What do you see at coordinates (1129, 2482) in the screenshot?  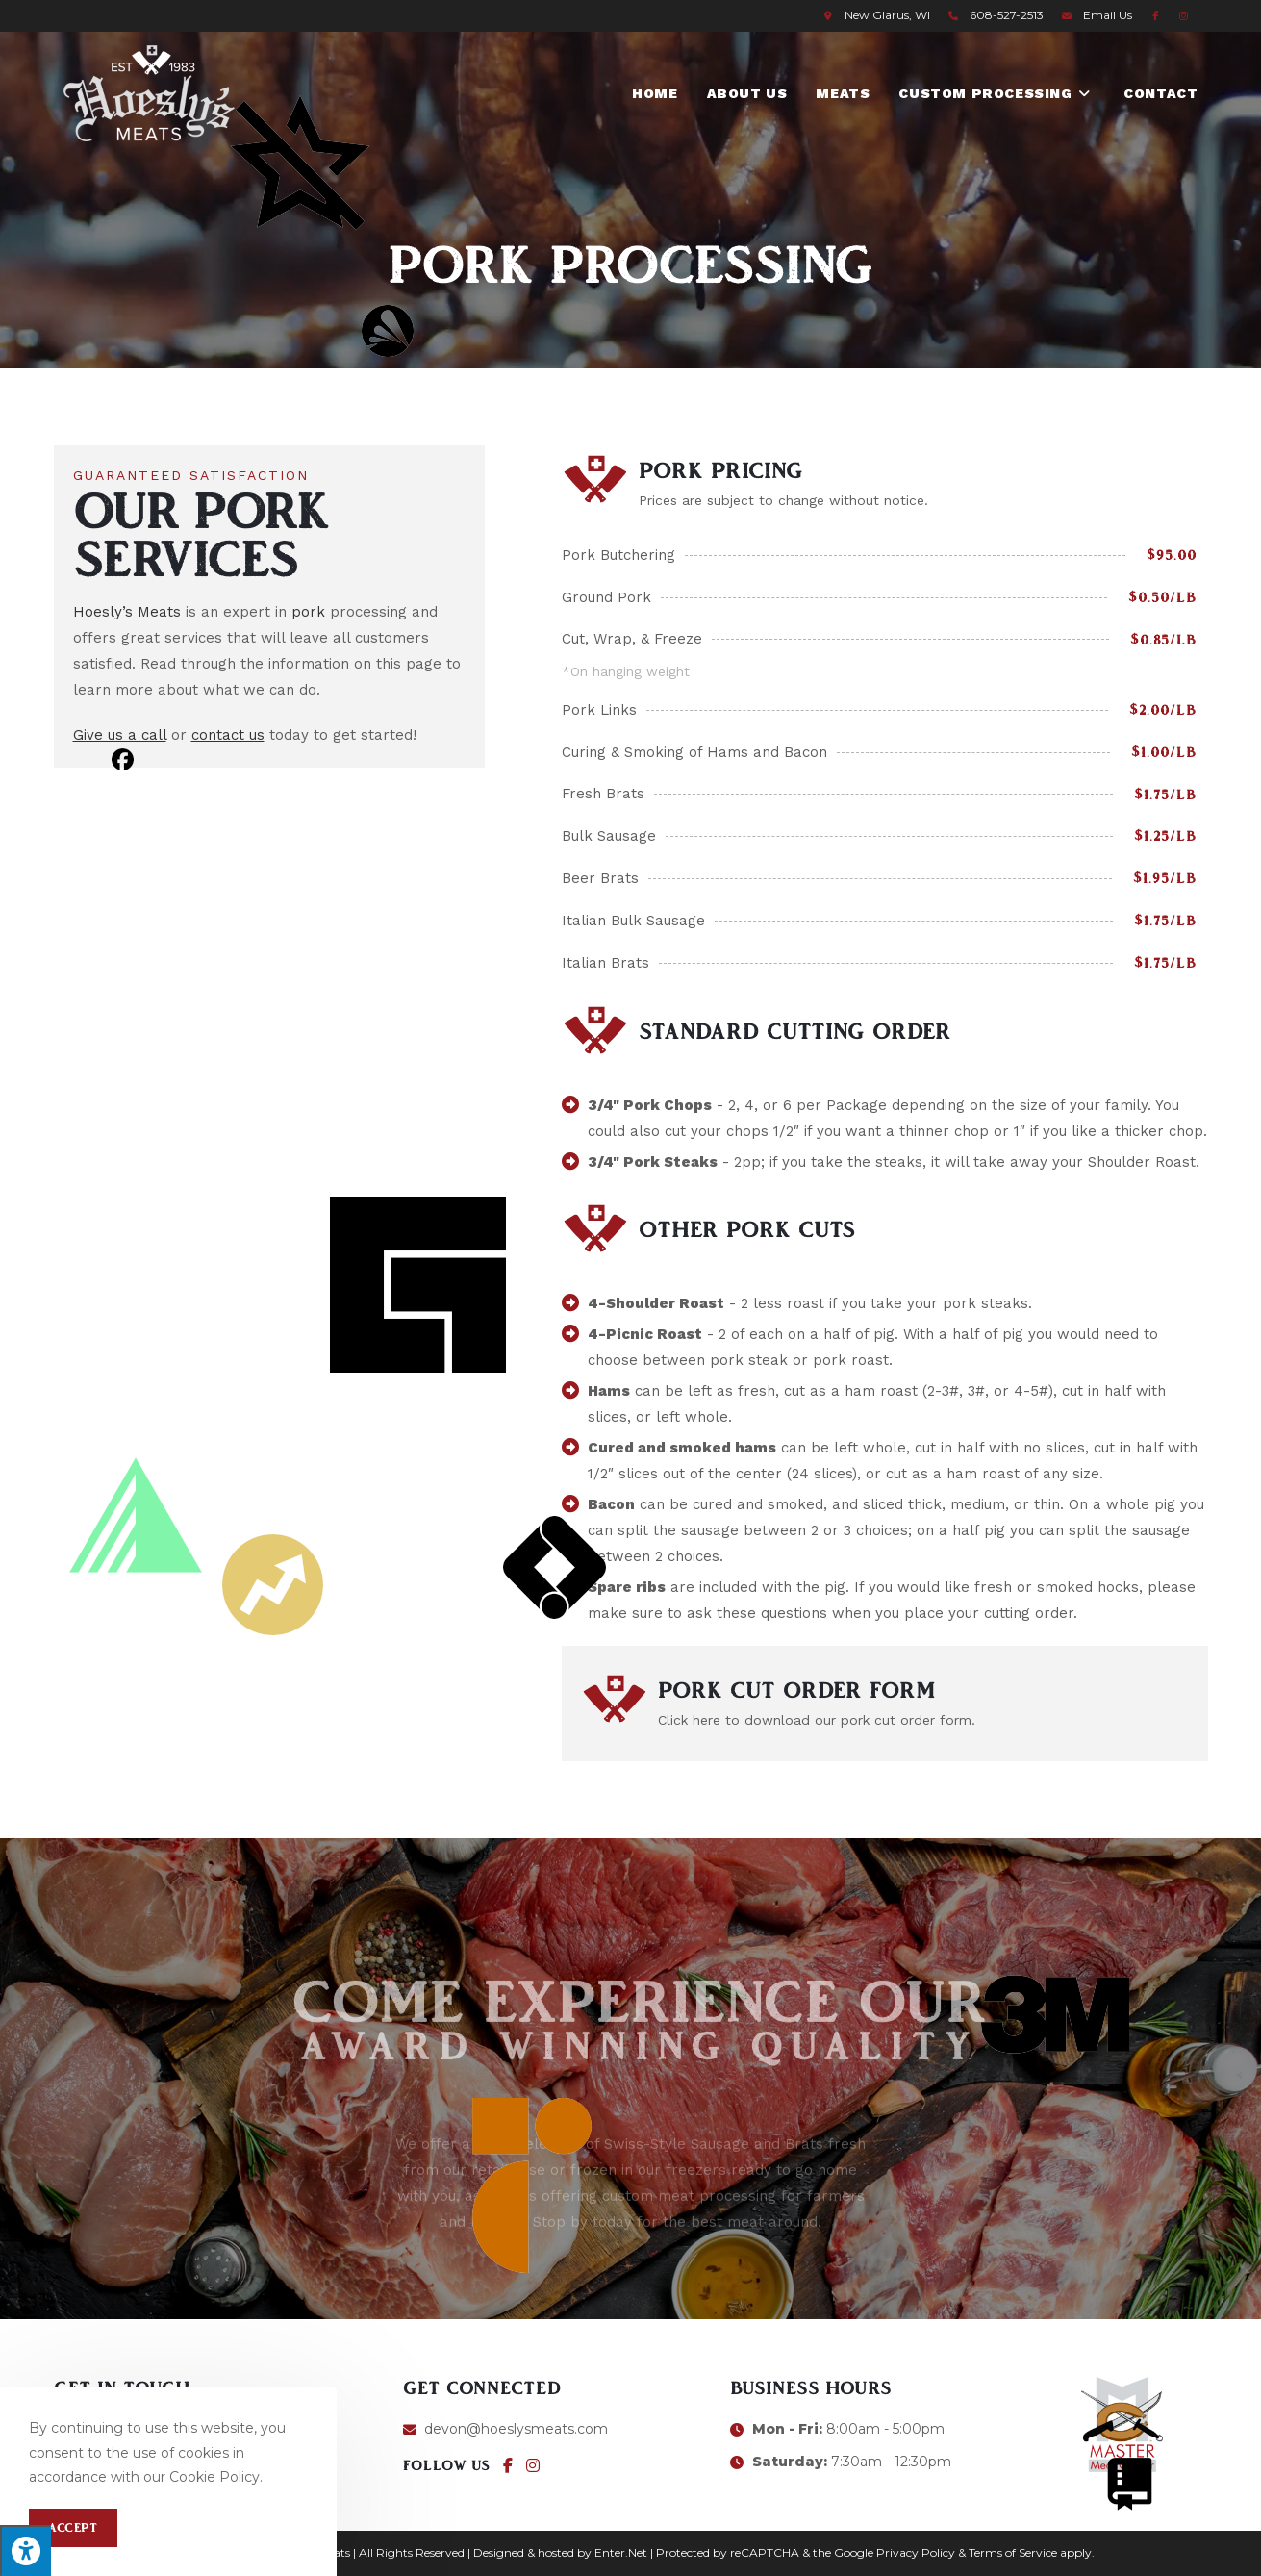 I see `access git repository` at bounding box center [1129, 2482].